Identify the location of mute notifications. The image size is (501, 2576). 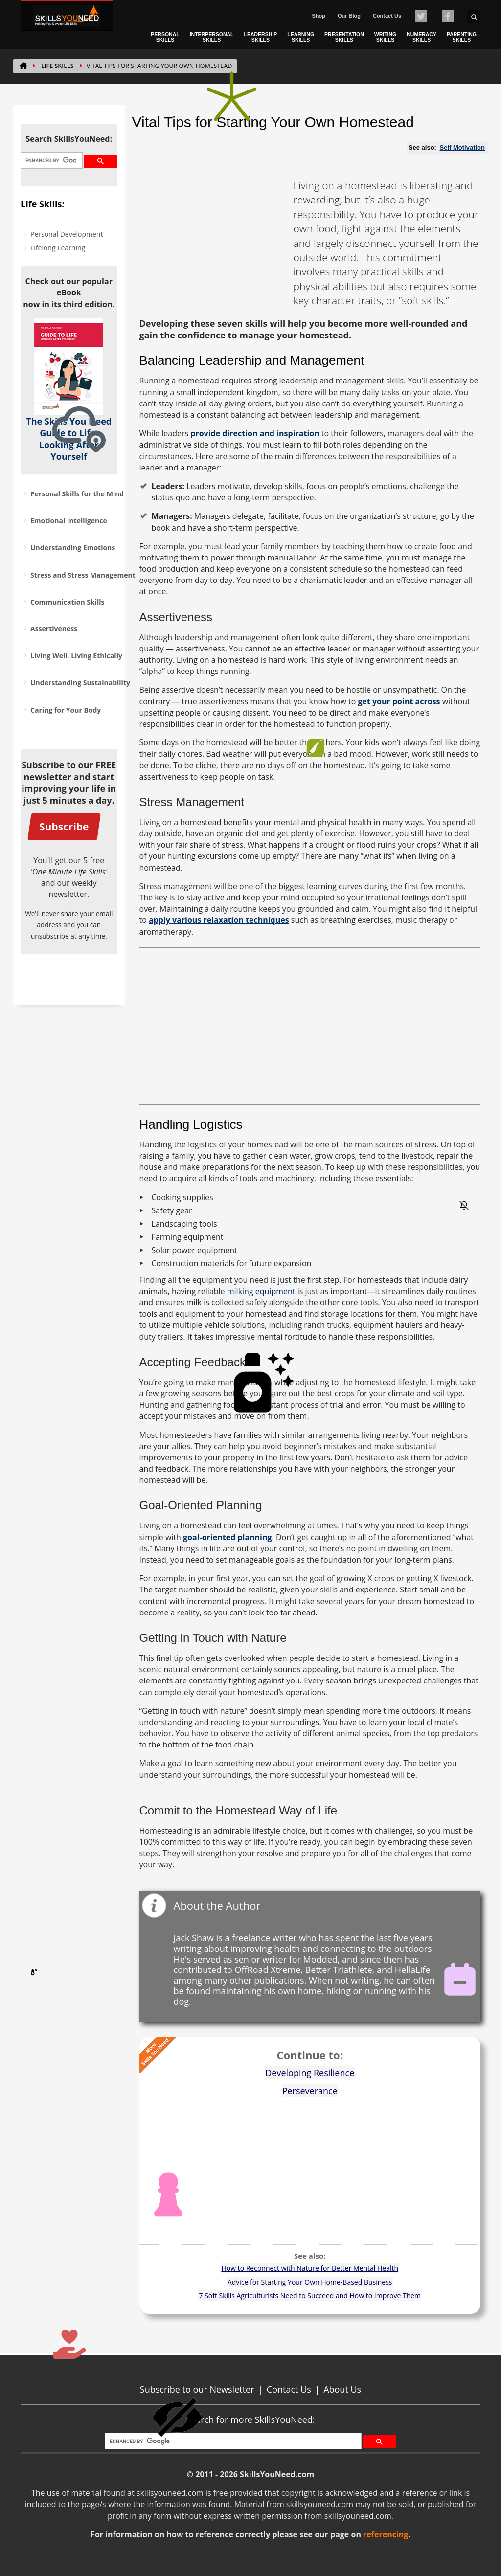
(464, 1205).